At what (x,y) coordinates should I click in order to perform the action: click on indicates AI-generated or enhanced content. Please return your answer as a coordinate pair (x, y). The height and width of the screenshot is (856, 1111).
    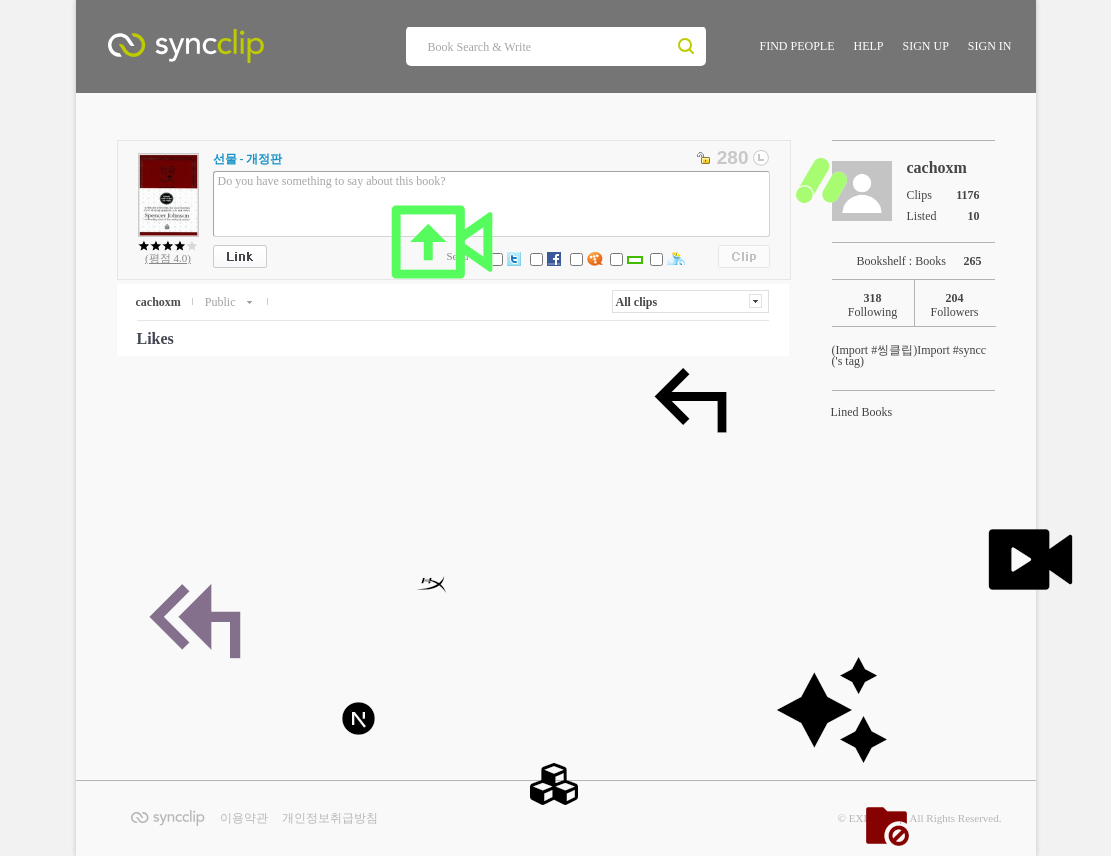
    Looking at the image, I should click on (834, 710).